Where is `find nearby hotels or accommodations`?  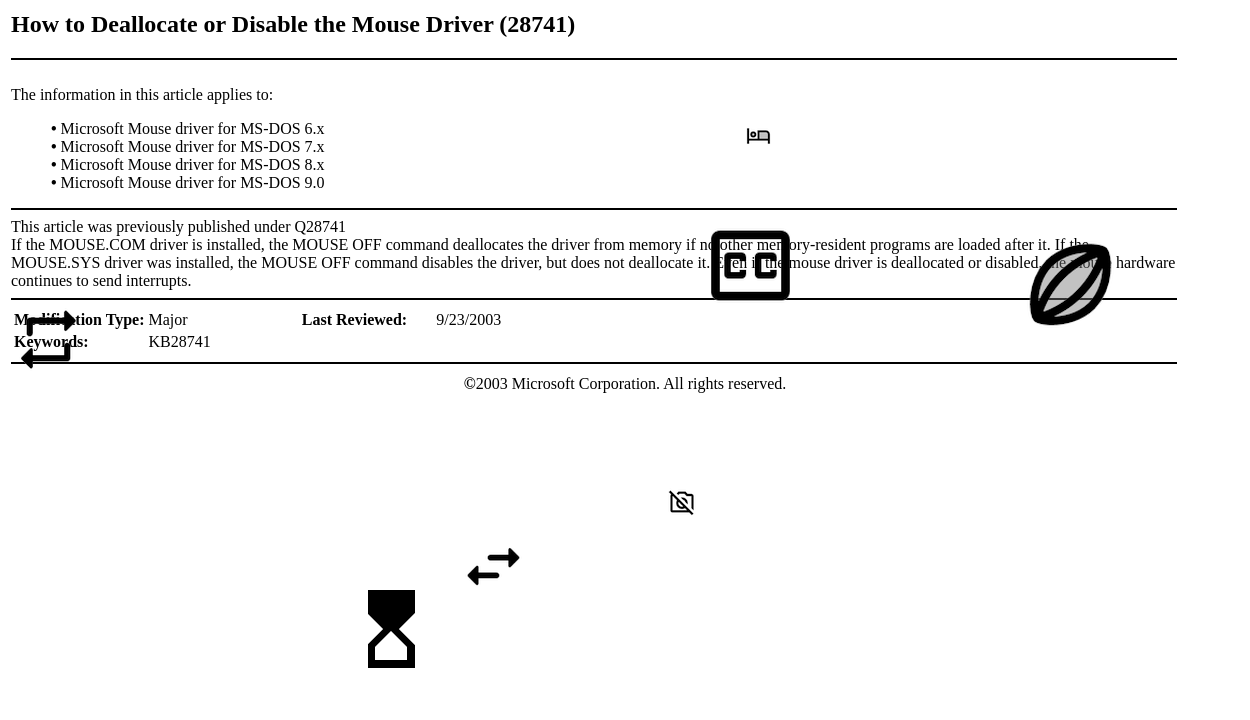
find nearby hotels or accommodations is located at coordinates (758, 135).